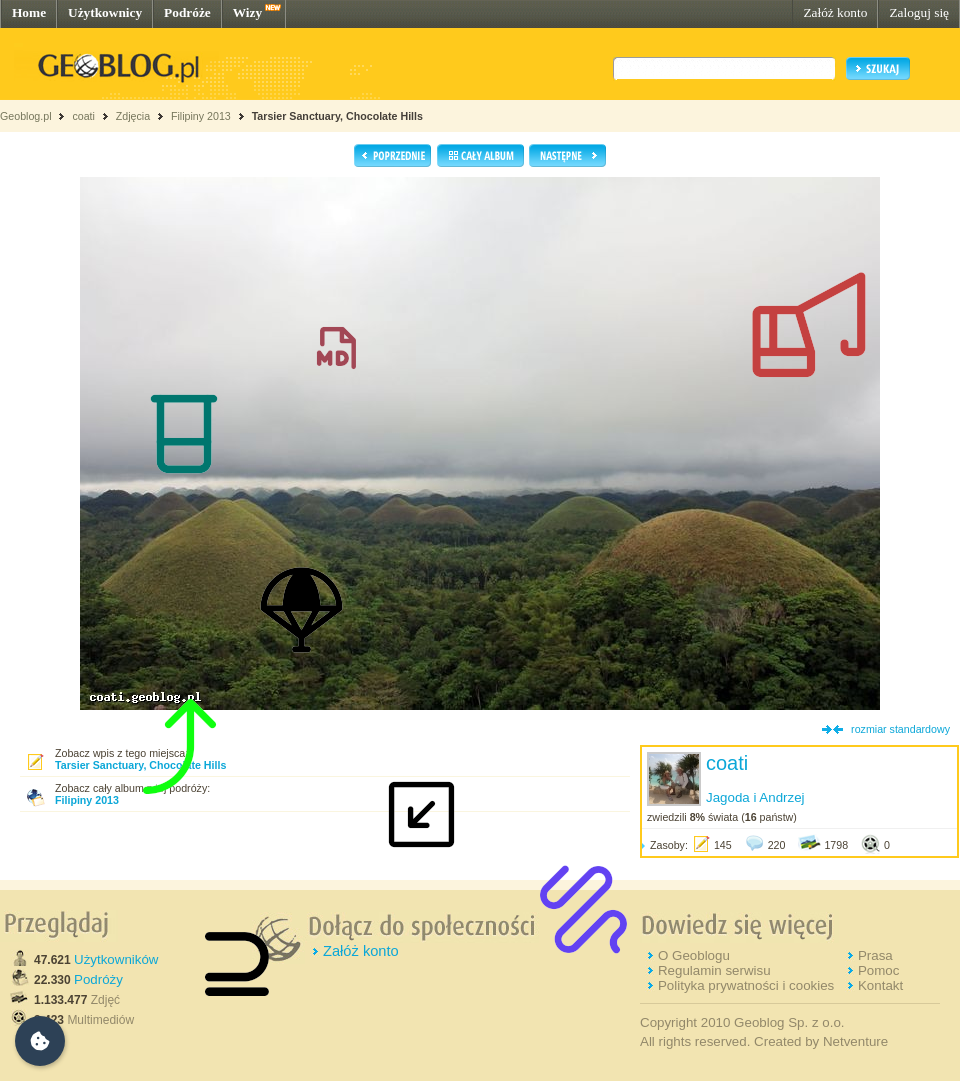  Describe the element at coordinates (583, 909) in the screenshot. I see `access freehand drawing or annotation tools` at that location.